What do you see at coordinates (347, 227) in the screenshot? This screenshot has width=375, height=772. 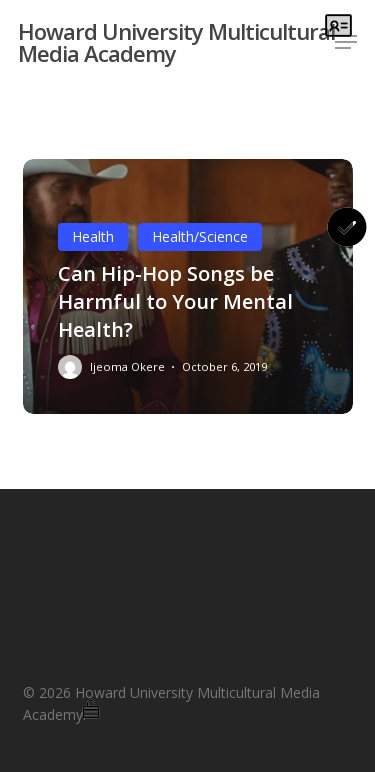 I see `indicates a completed or successful action` at bounding box center [347, 227].